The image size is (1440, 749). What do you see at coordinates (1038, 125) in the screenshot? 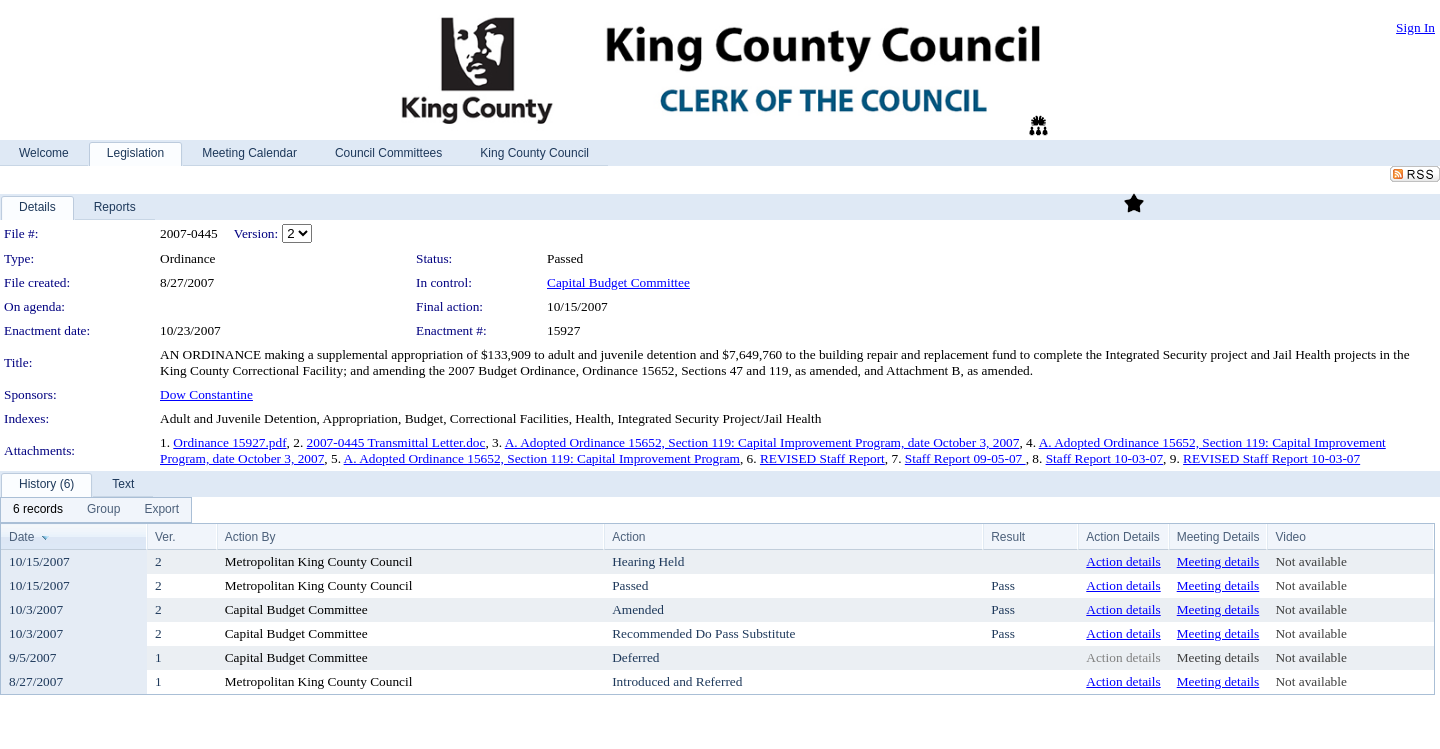
I see `access collaborative brainstorming features` at bounding box center [1038, 125].